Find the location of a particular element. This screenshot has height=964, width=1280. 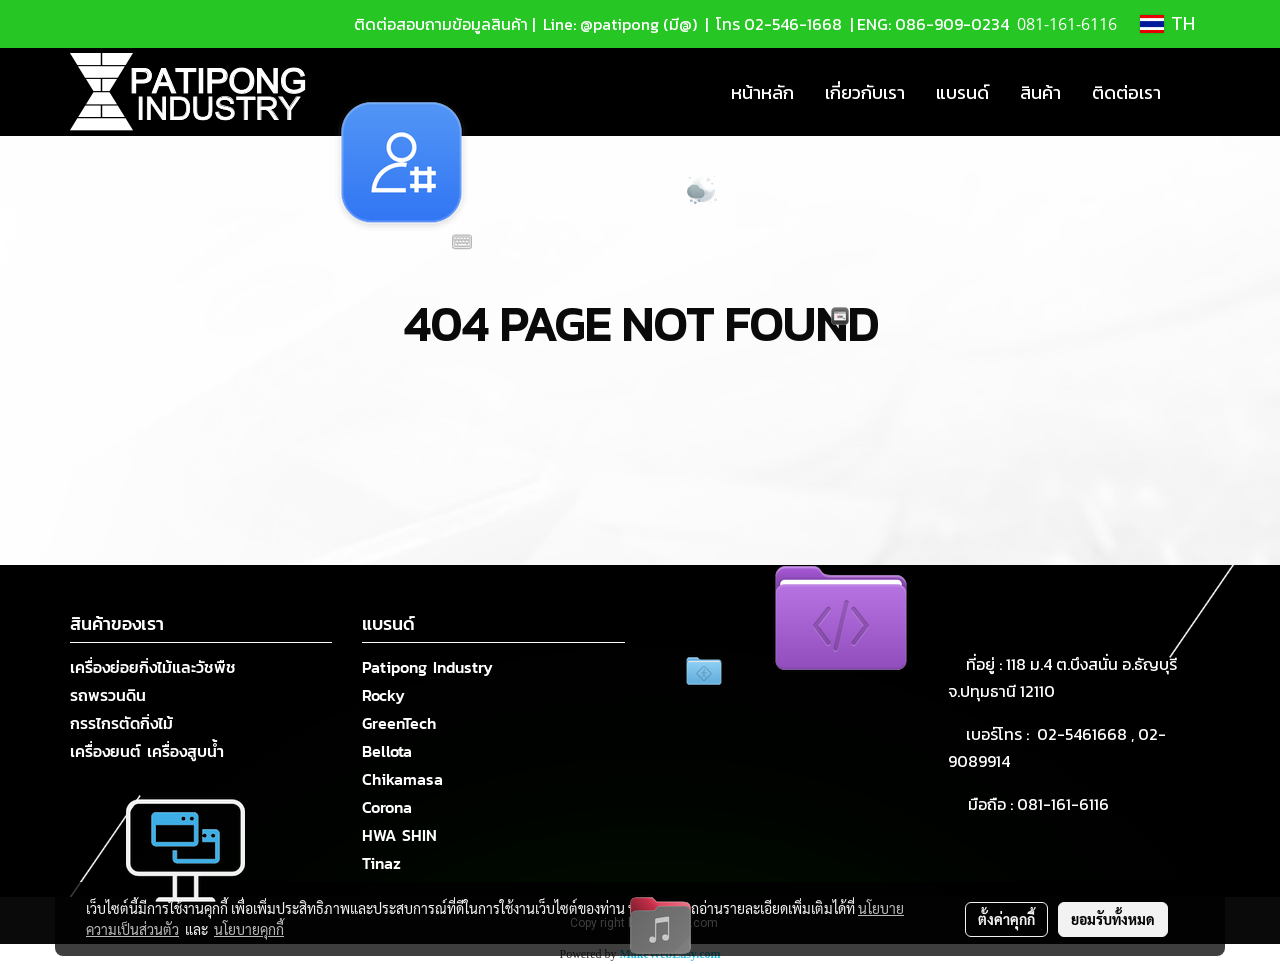

open your code projects folder is located at coordinates (841, 618).